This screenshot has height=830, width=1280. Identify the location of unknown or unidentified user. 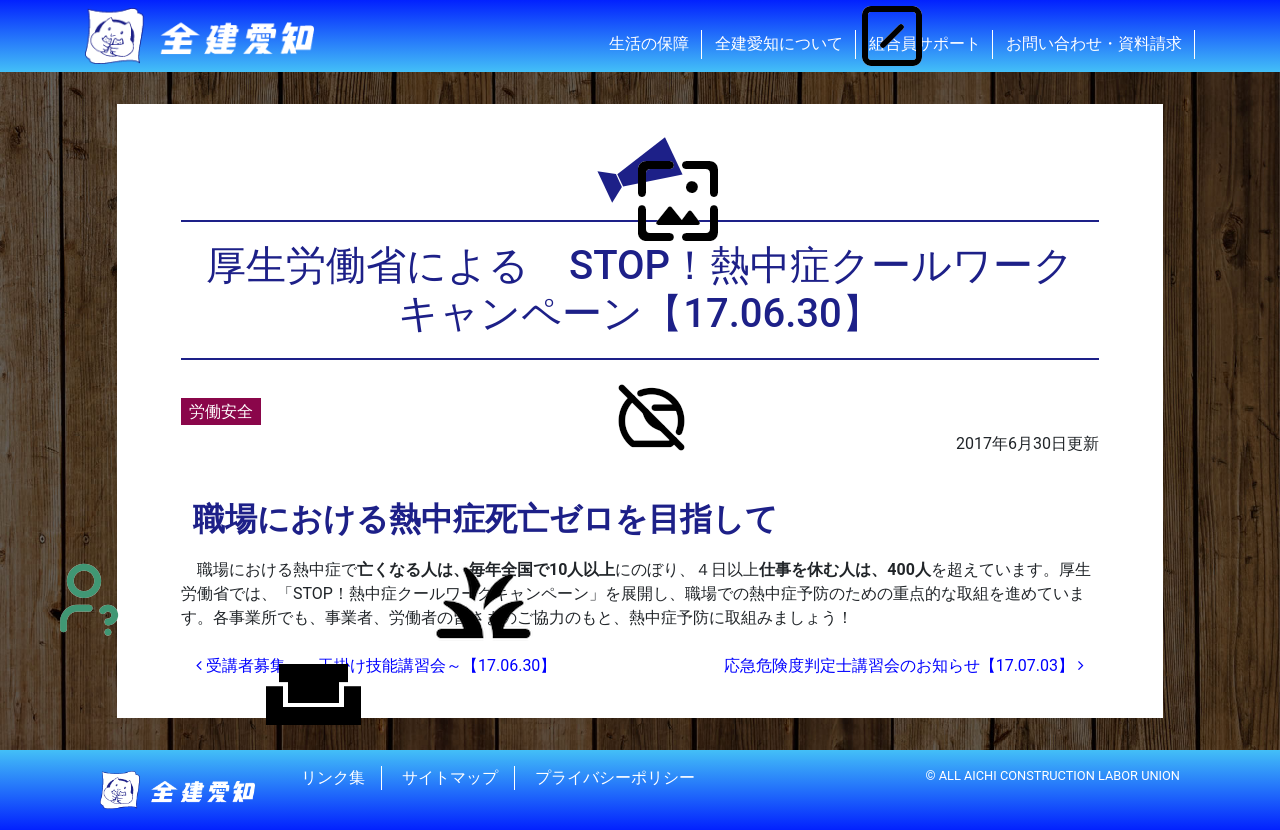
(84, 598).